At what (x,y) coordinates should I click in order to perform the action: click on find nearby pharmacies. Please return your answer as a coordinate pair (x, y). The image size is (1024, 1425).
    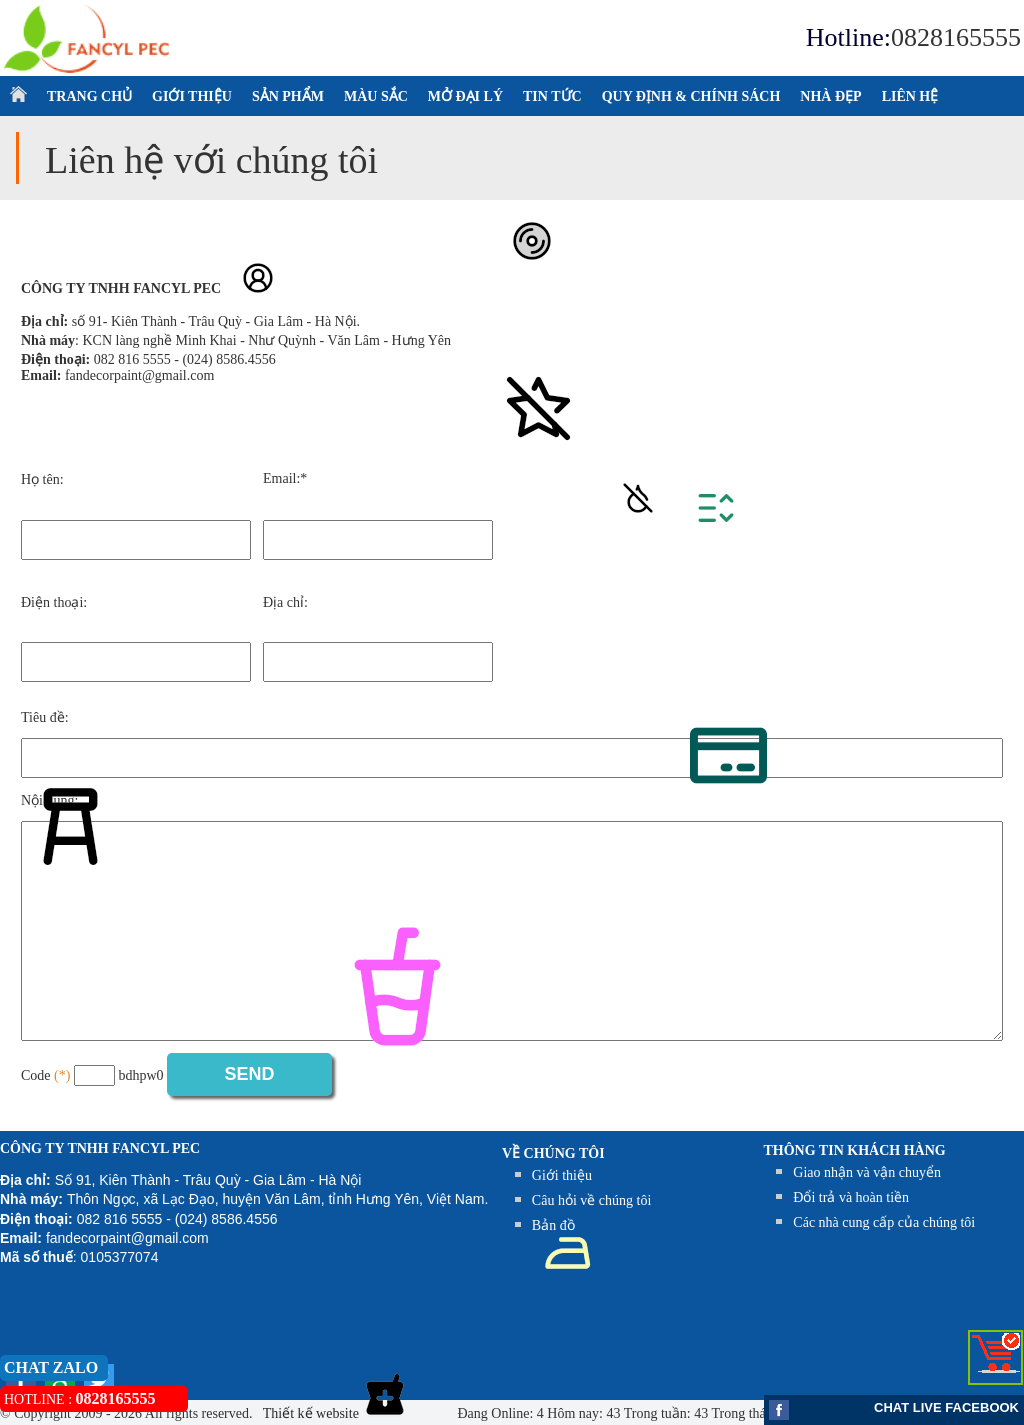
    Looking at the image, I should click on (385, 1396).